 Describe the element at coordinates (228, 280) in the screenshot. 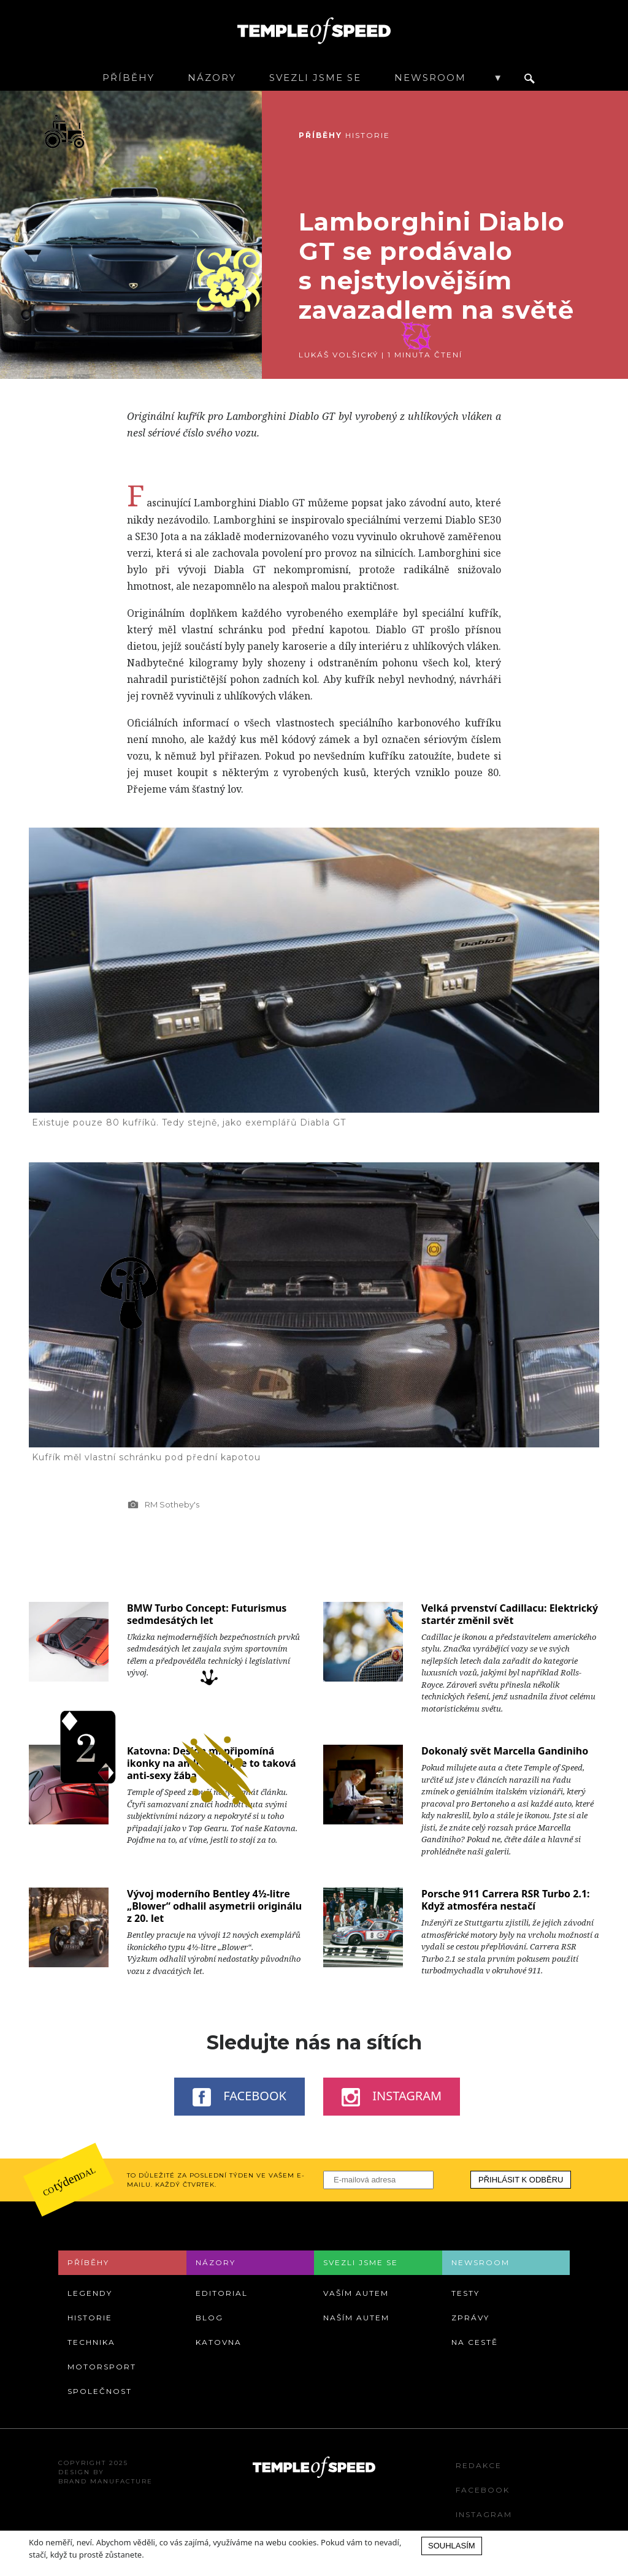

I see `decorative floral element for game UI` at that location.